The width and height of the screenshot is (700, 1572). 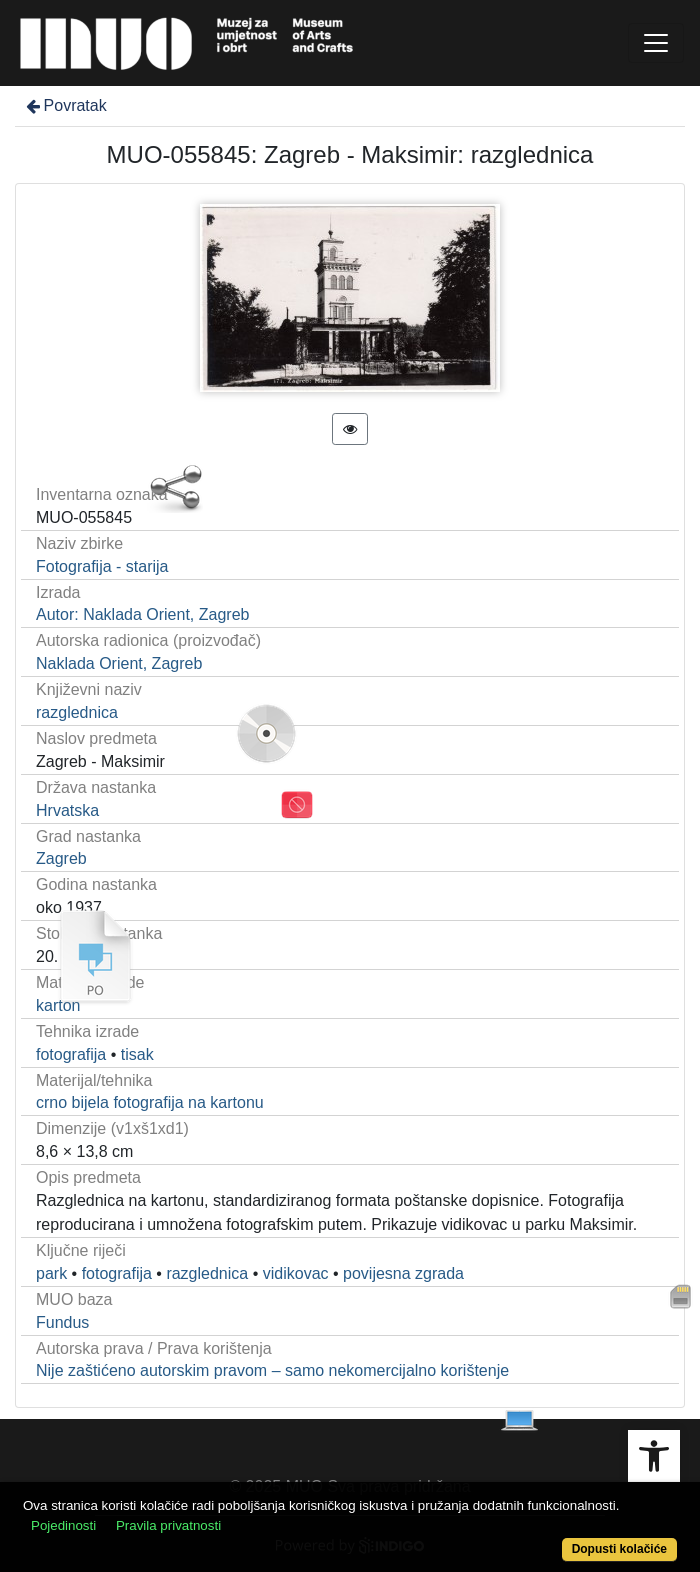 I want to click on access sharing and network preferences, so click(x=175, y=485).